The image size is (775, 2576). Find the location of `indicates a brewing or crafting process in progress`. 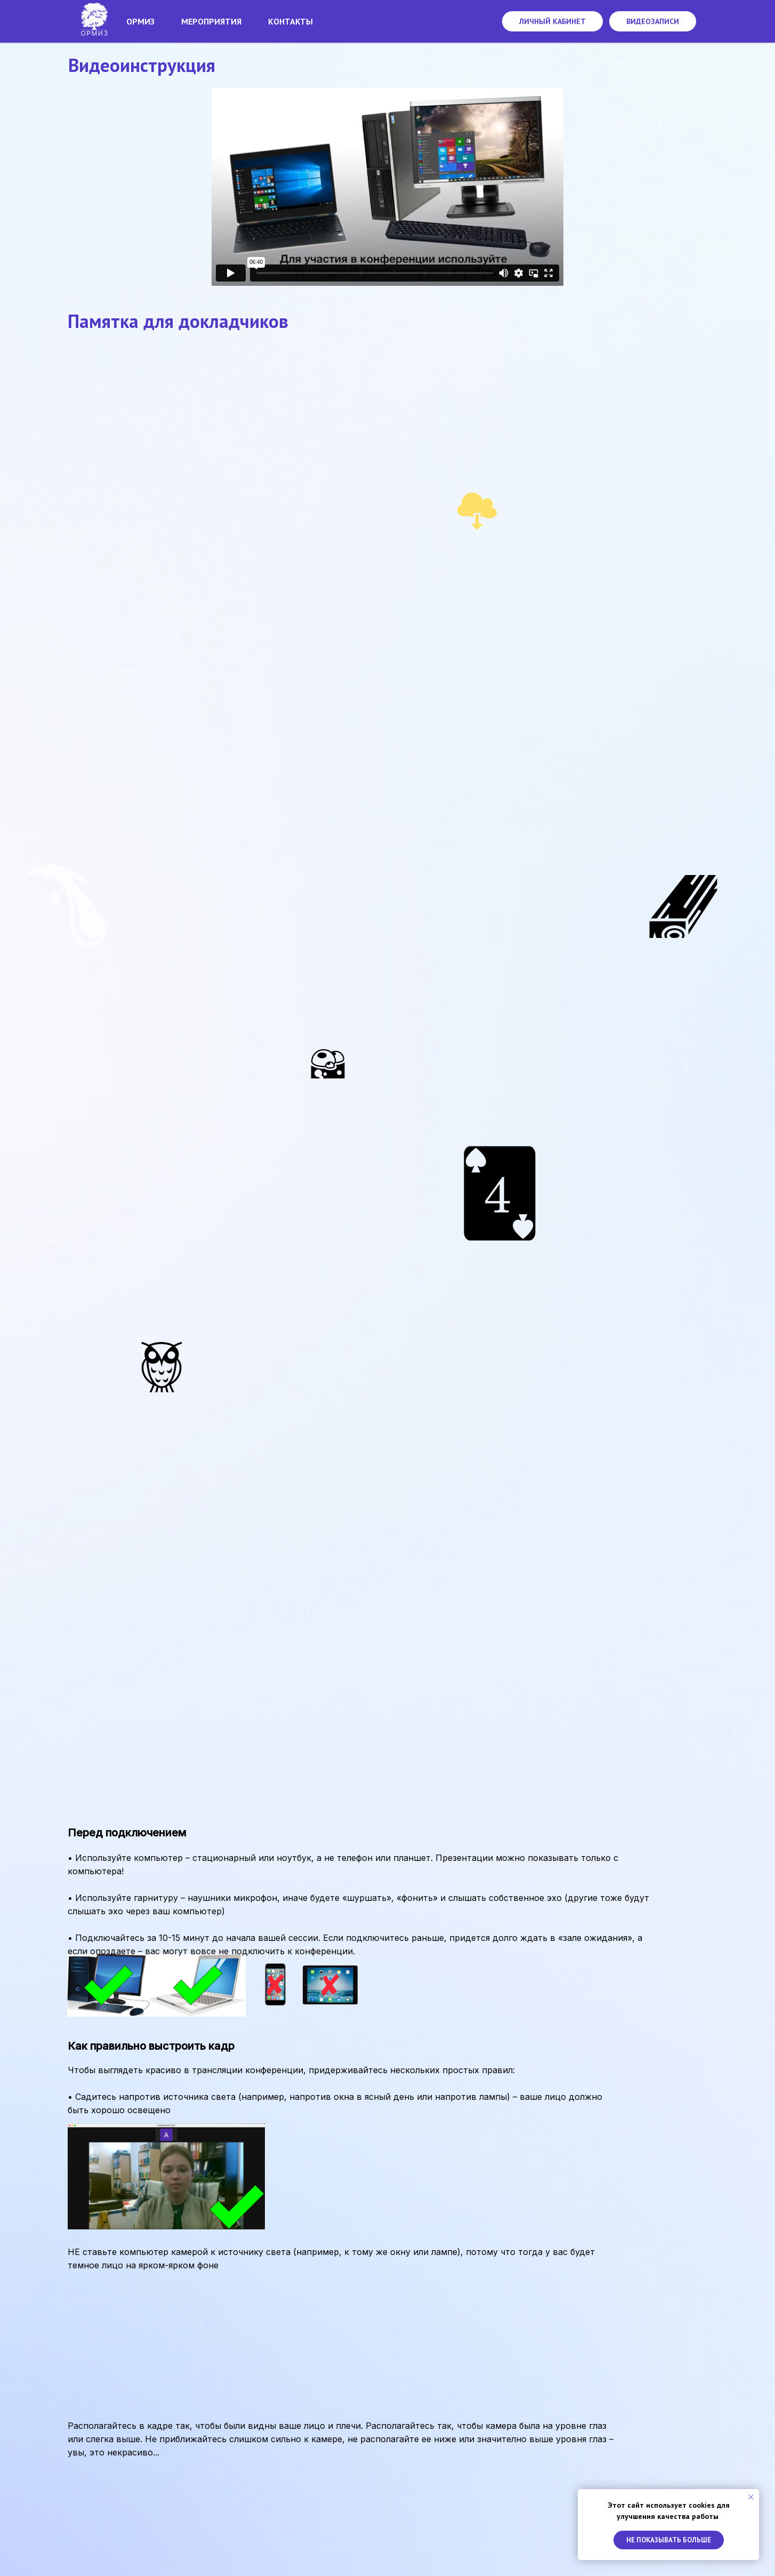

indicates a brewing or crafting process in progress is located at coordinates (328, 1062).